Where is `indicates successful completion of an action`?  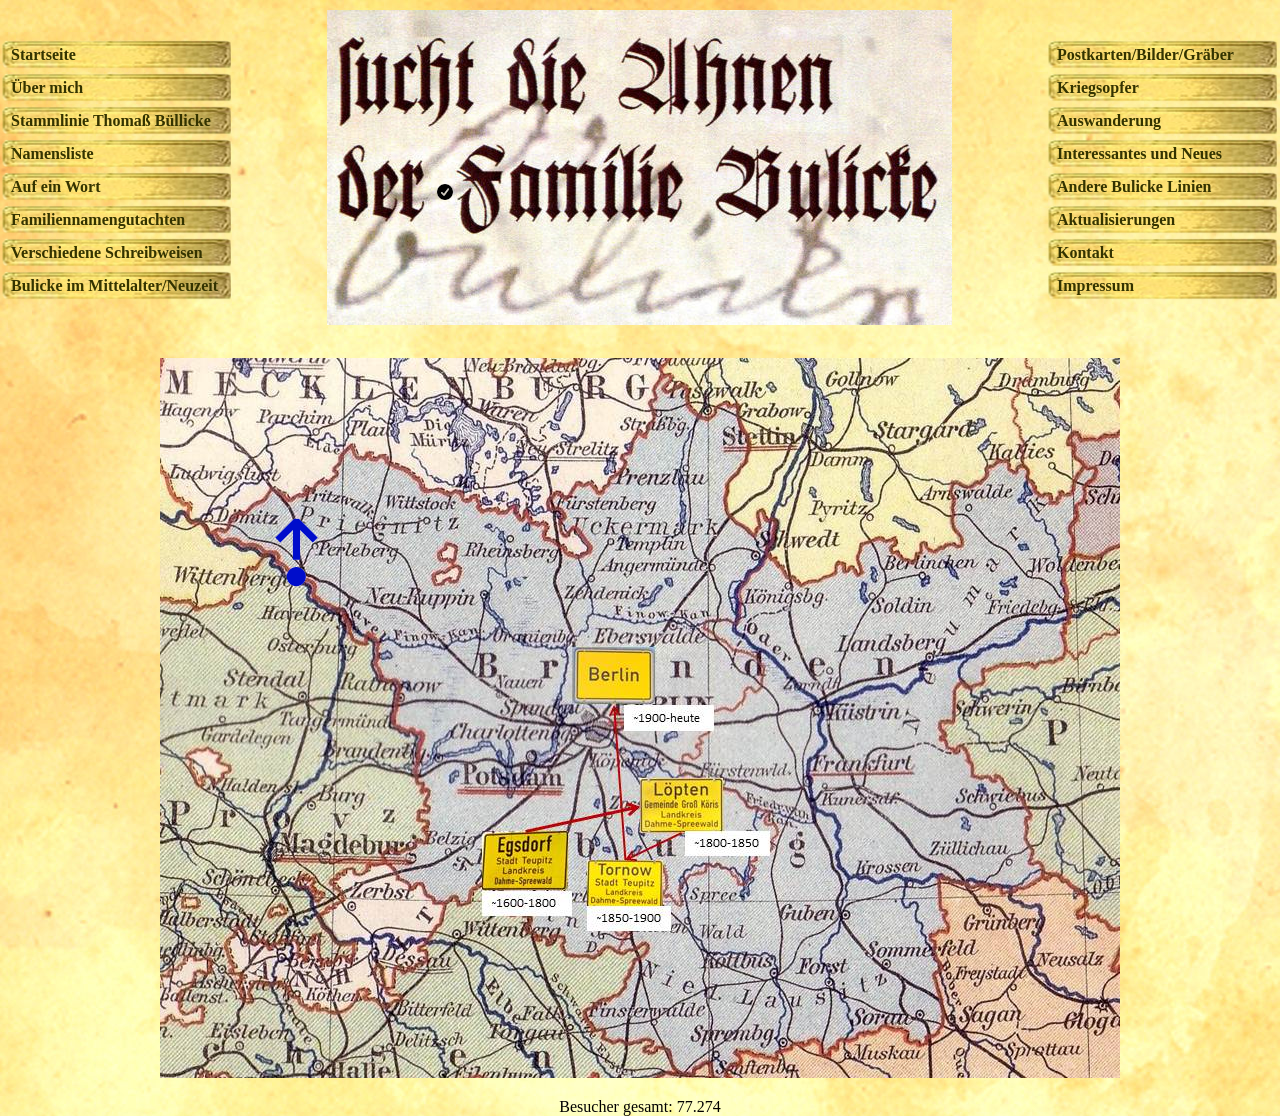
indicates successful completion of an action is located at coordinates (445, 192).